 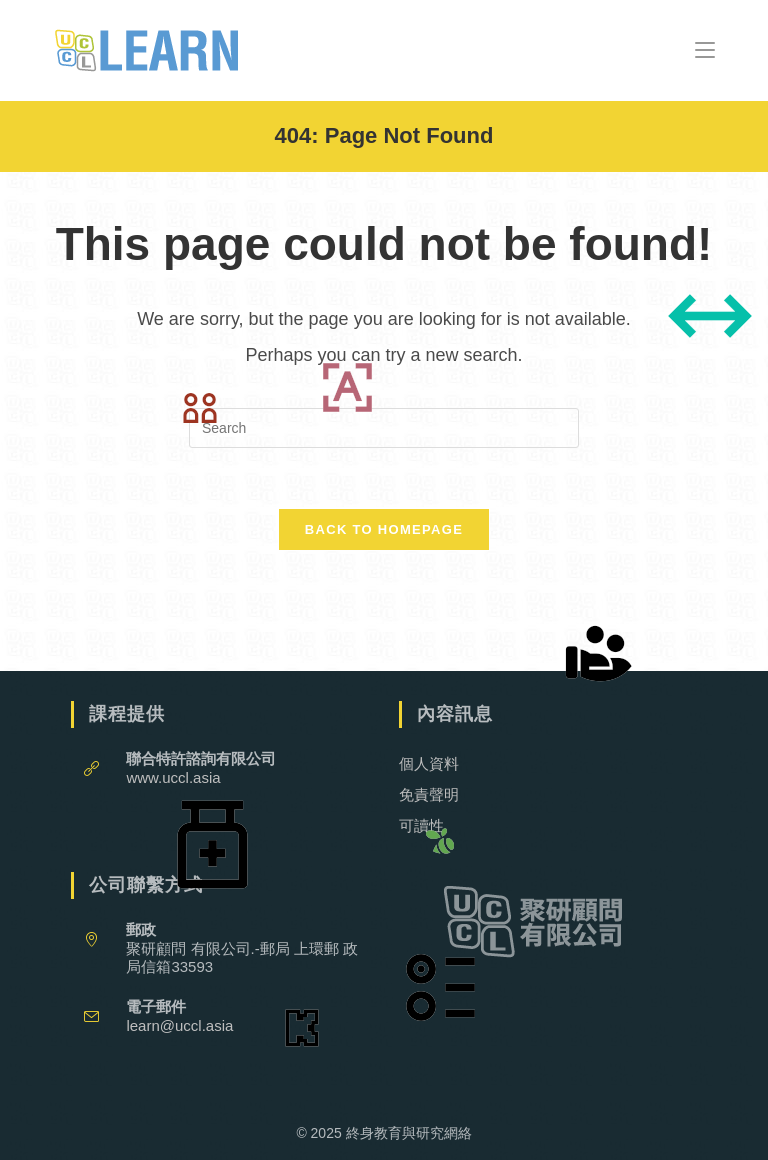 I want to click on view medication information, so click(x=212, y=844).